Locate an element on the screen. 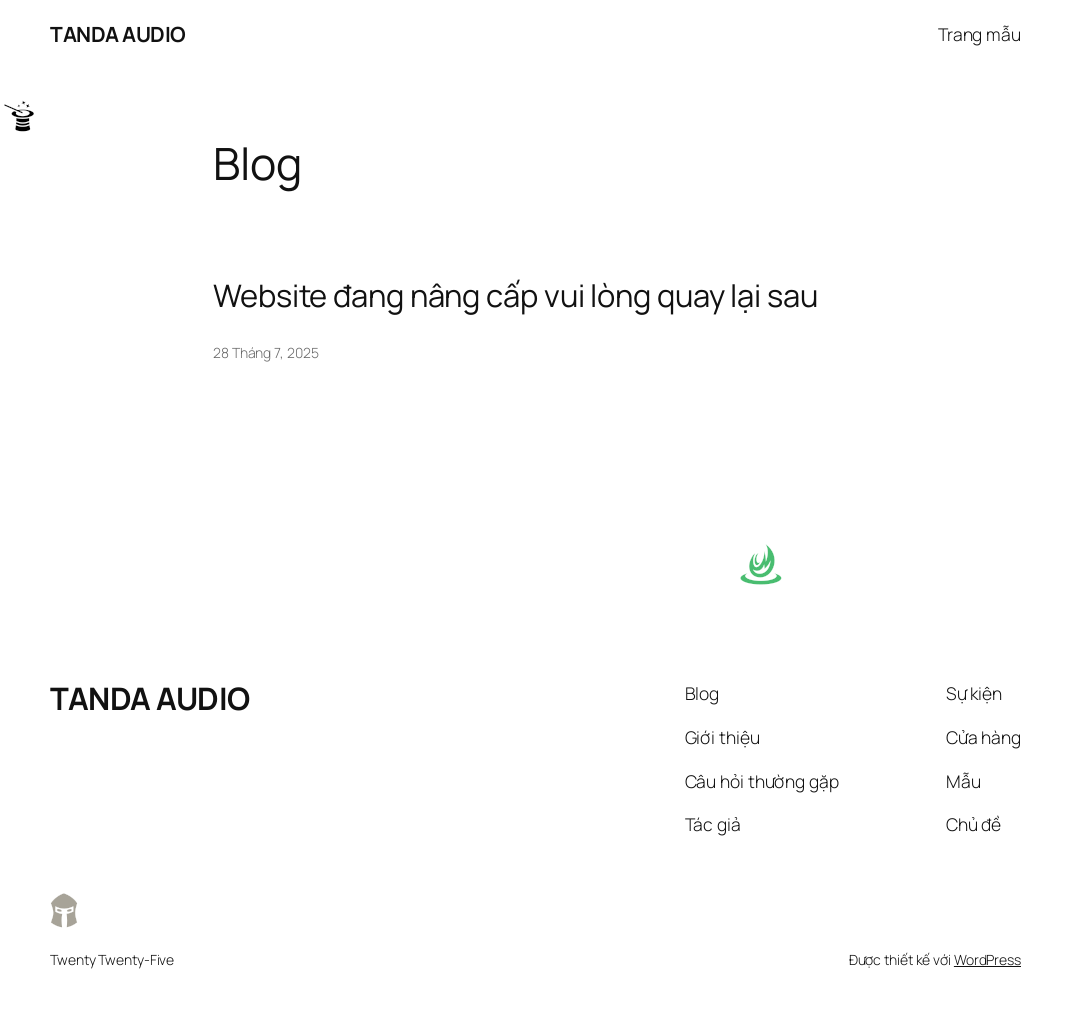 This screenshot has width=1071, height=1020. select warrior or knight character class is located at coordinates (64, 911).